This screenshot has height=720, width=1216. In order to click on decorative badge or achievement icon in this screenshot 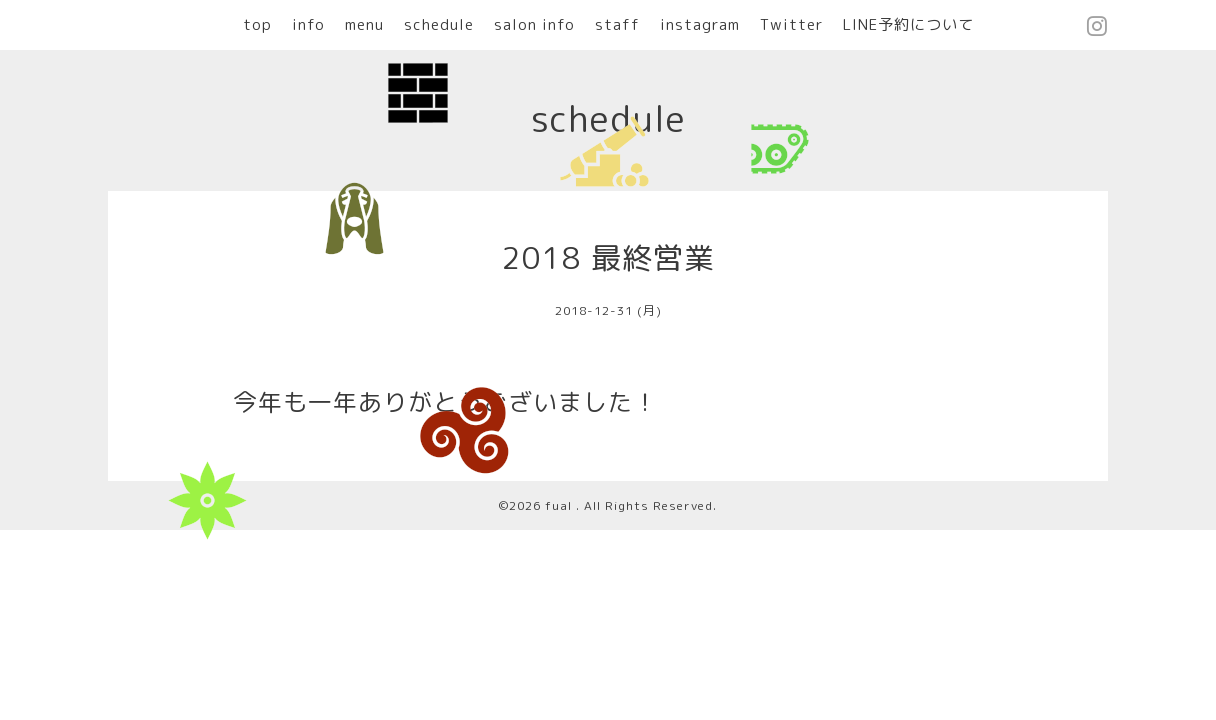, I will do `click(207, 500)`.